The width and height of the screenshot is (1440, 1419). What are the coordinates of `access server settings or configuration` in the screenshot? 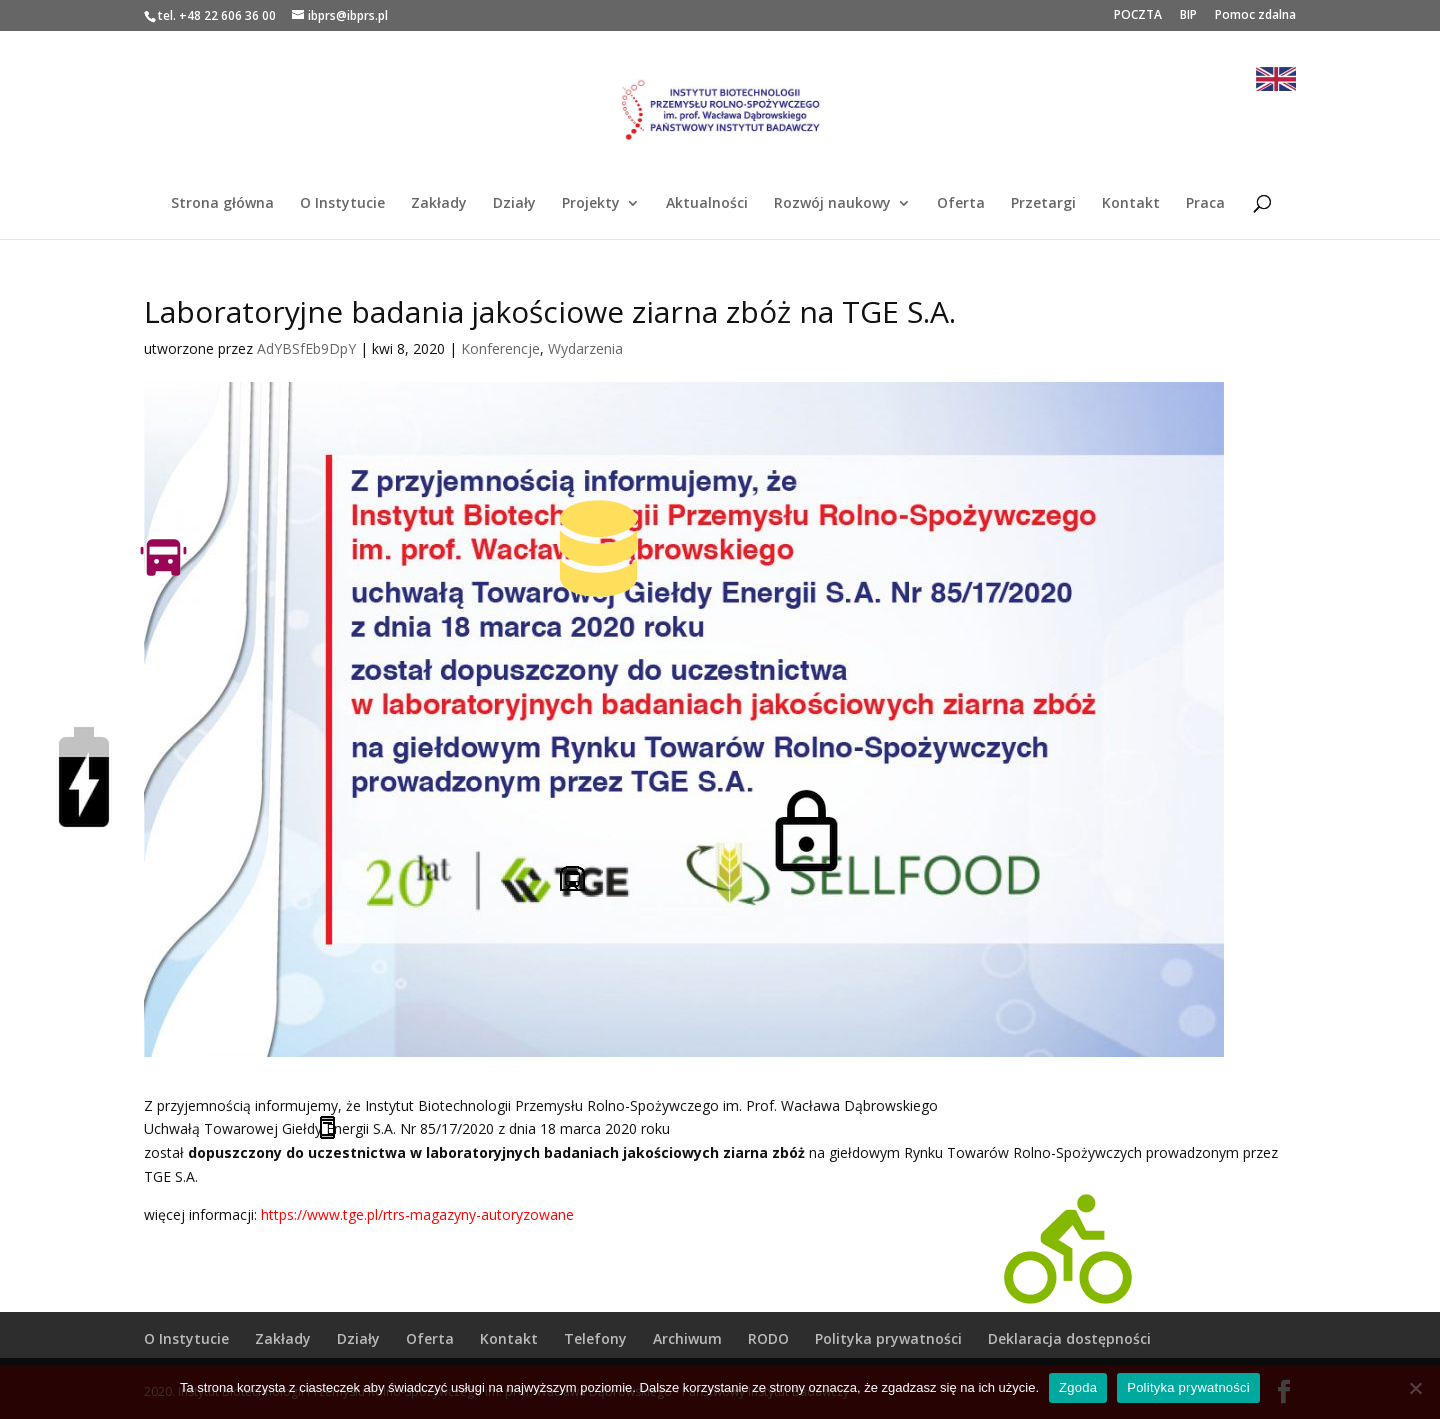 It's located at (598, 548).